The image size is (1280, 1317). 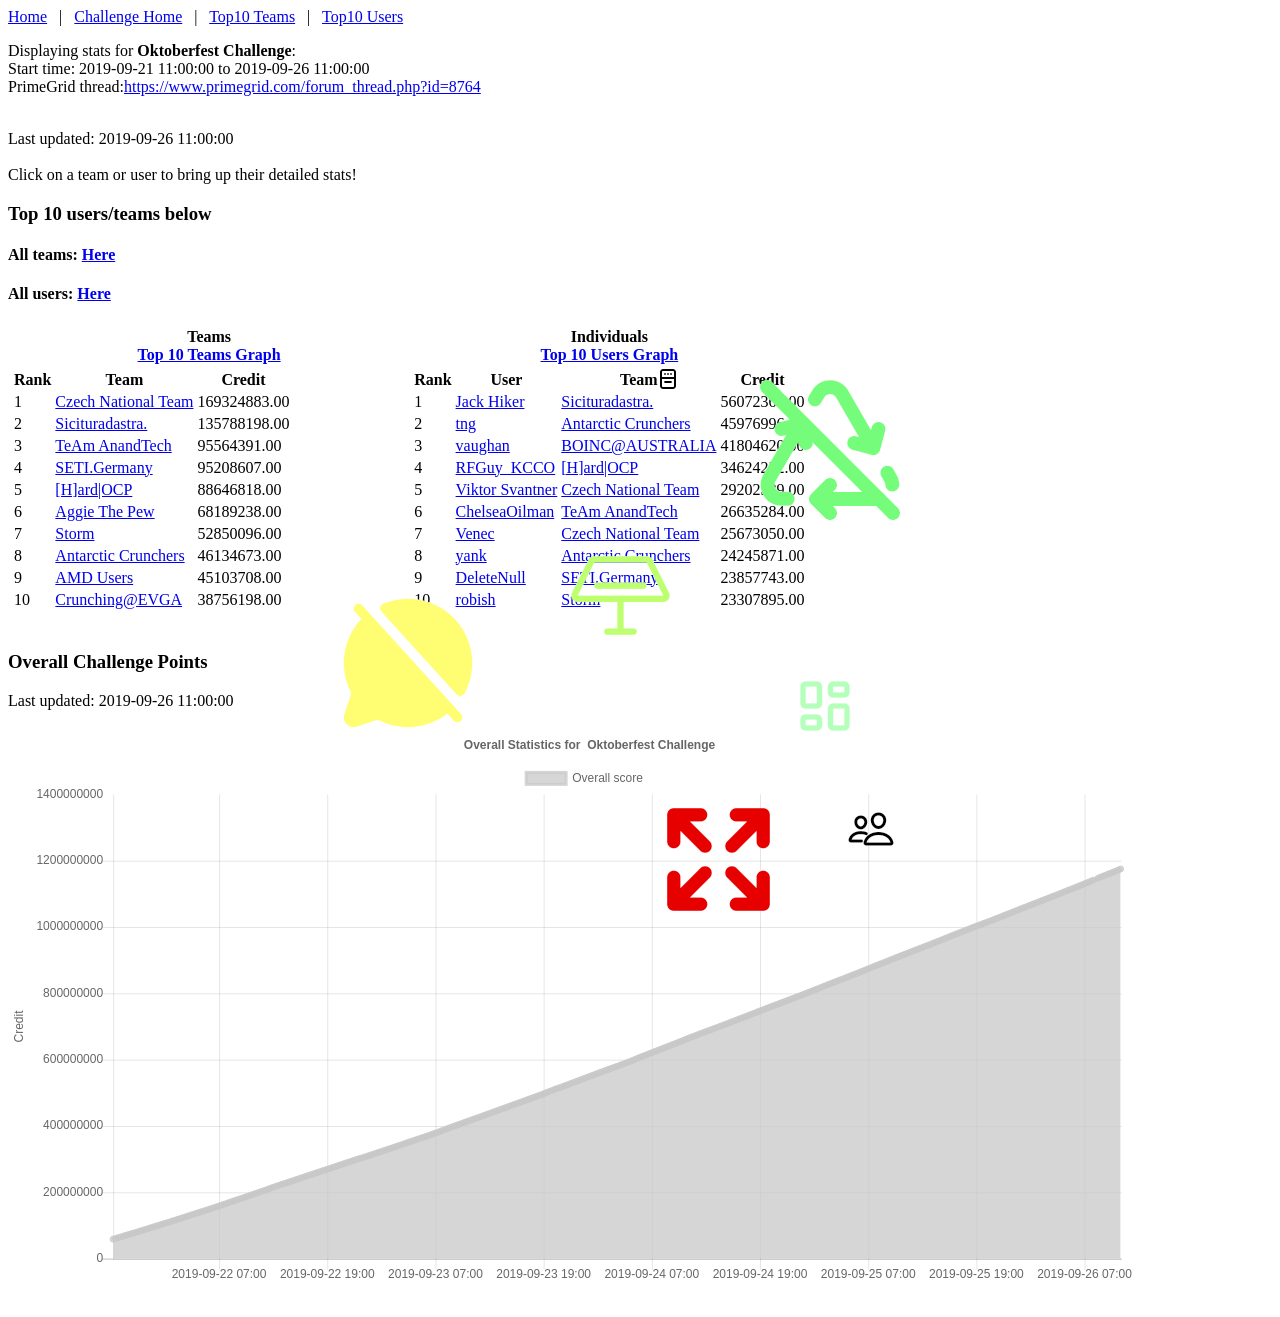 What do you see at coordinates (830, 450) in the screenshot?
I see `recycling unavailable or disabled` at bounding box center [830, 450].